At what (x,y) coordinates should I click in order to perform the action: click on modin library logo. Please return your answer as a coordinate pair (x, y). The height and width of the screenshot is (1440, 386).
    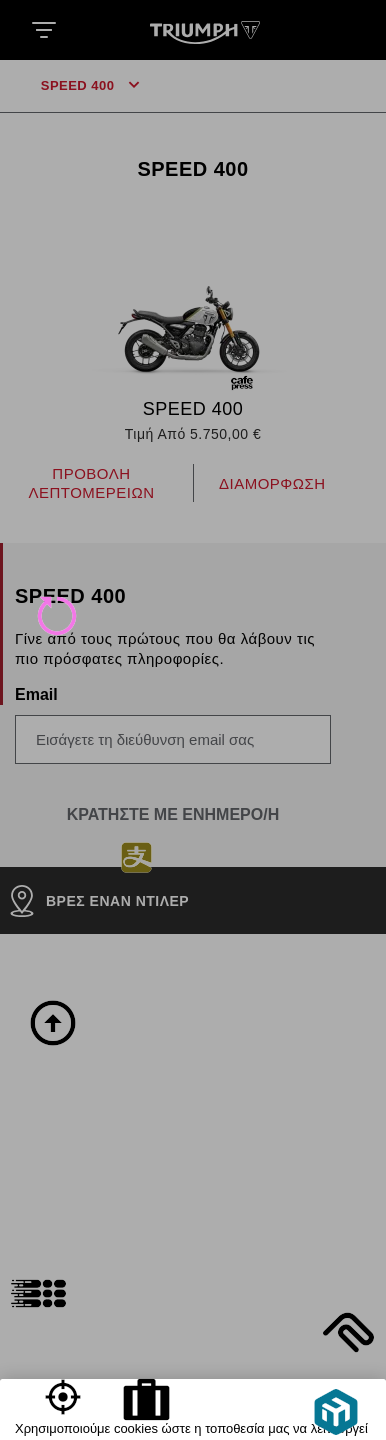
    Looking at the image, I should click on (38, 1293).